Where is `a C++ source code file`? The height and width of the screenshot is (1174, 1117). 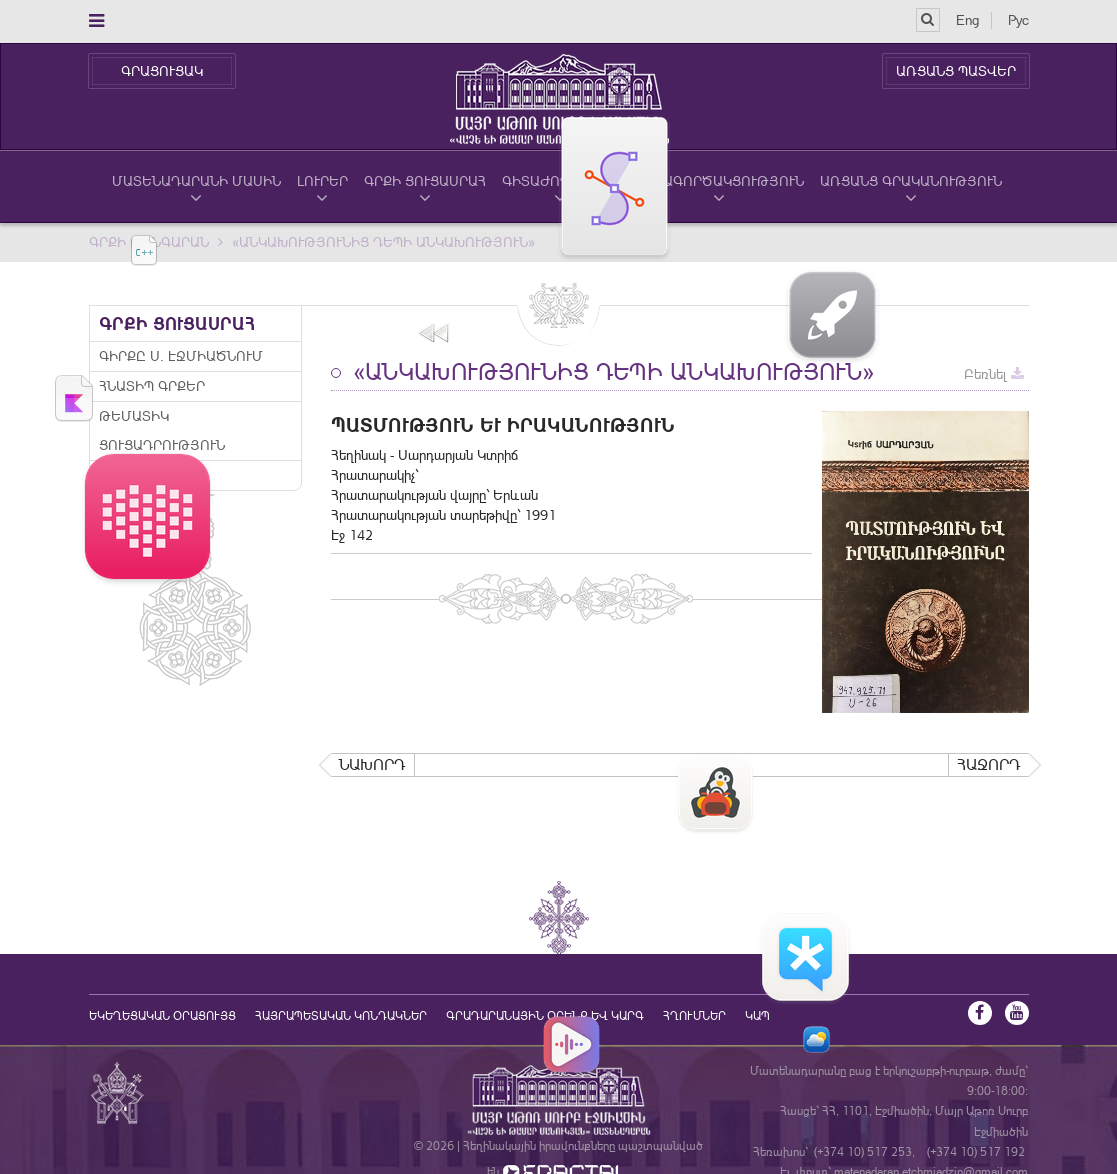 a C++ source code file is located at coordinates (144, 250).